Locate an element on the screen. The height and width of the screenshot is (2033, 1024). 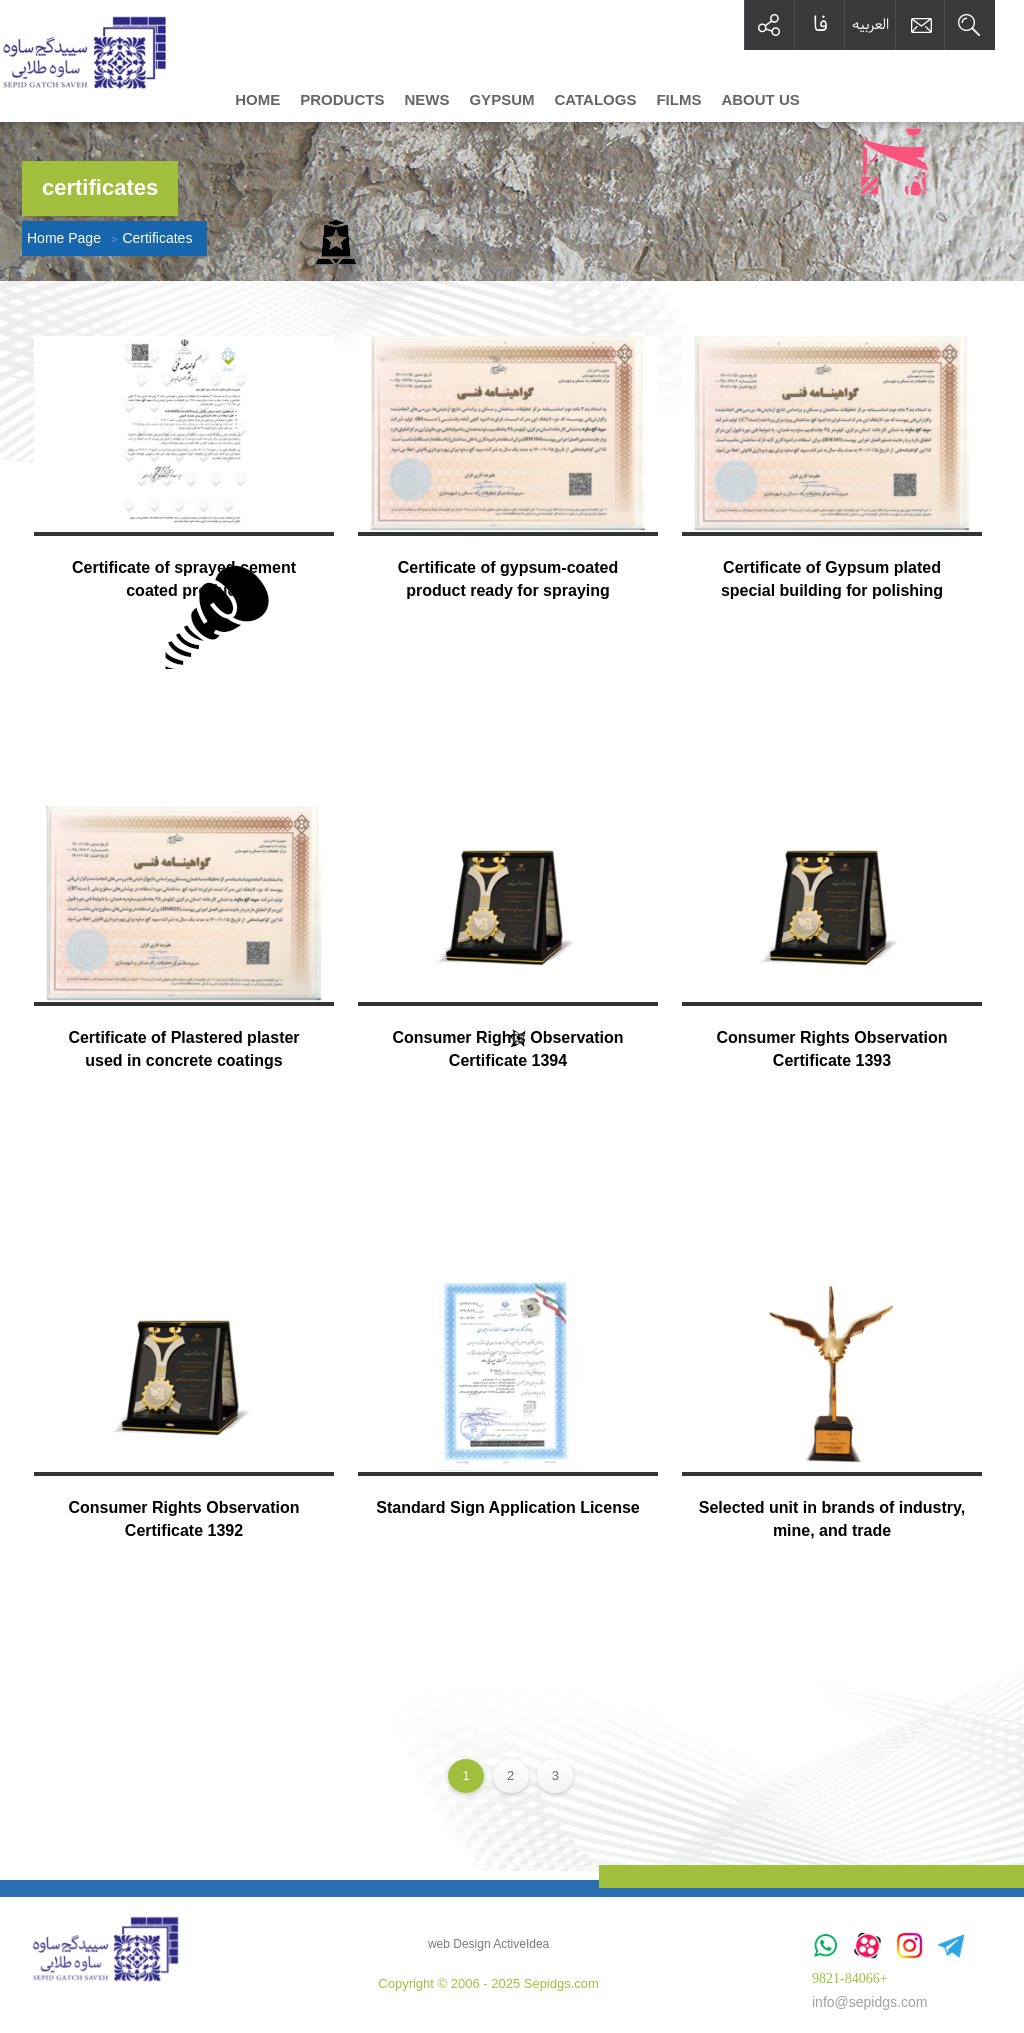
spring-loaded boxing glove or punch gag is located at coordinates (216, 617).